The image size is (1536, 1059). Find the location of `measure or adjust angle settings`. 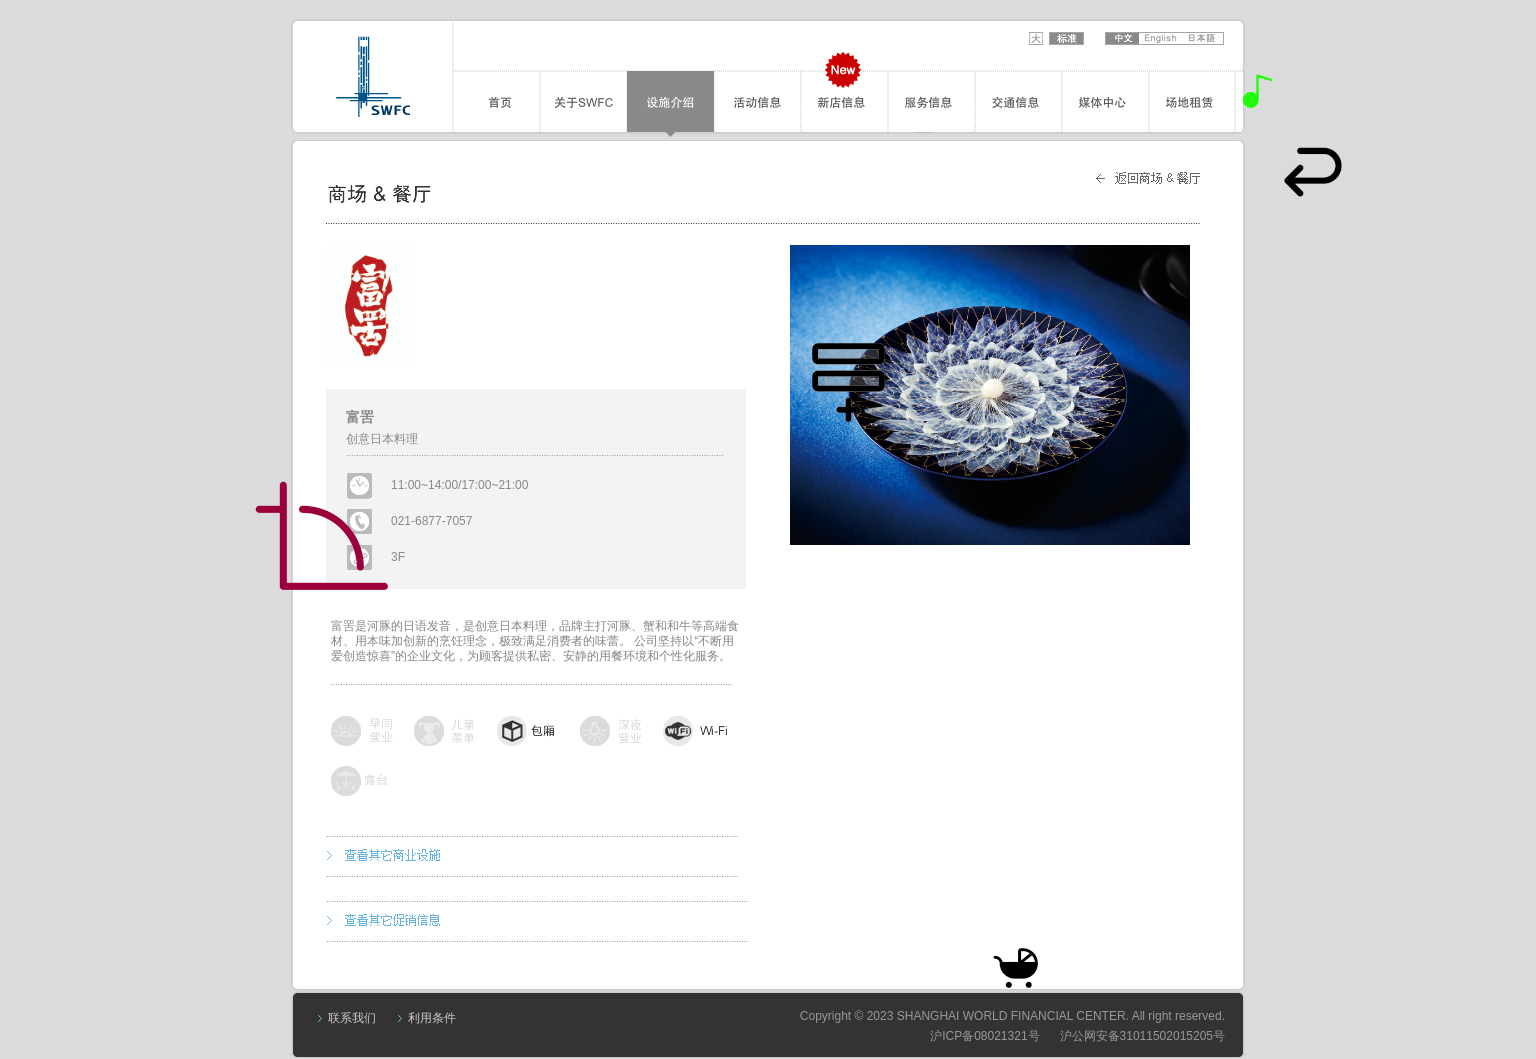

measure or adjust angle settings is located at coordinates (317, 543).